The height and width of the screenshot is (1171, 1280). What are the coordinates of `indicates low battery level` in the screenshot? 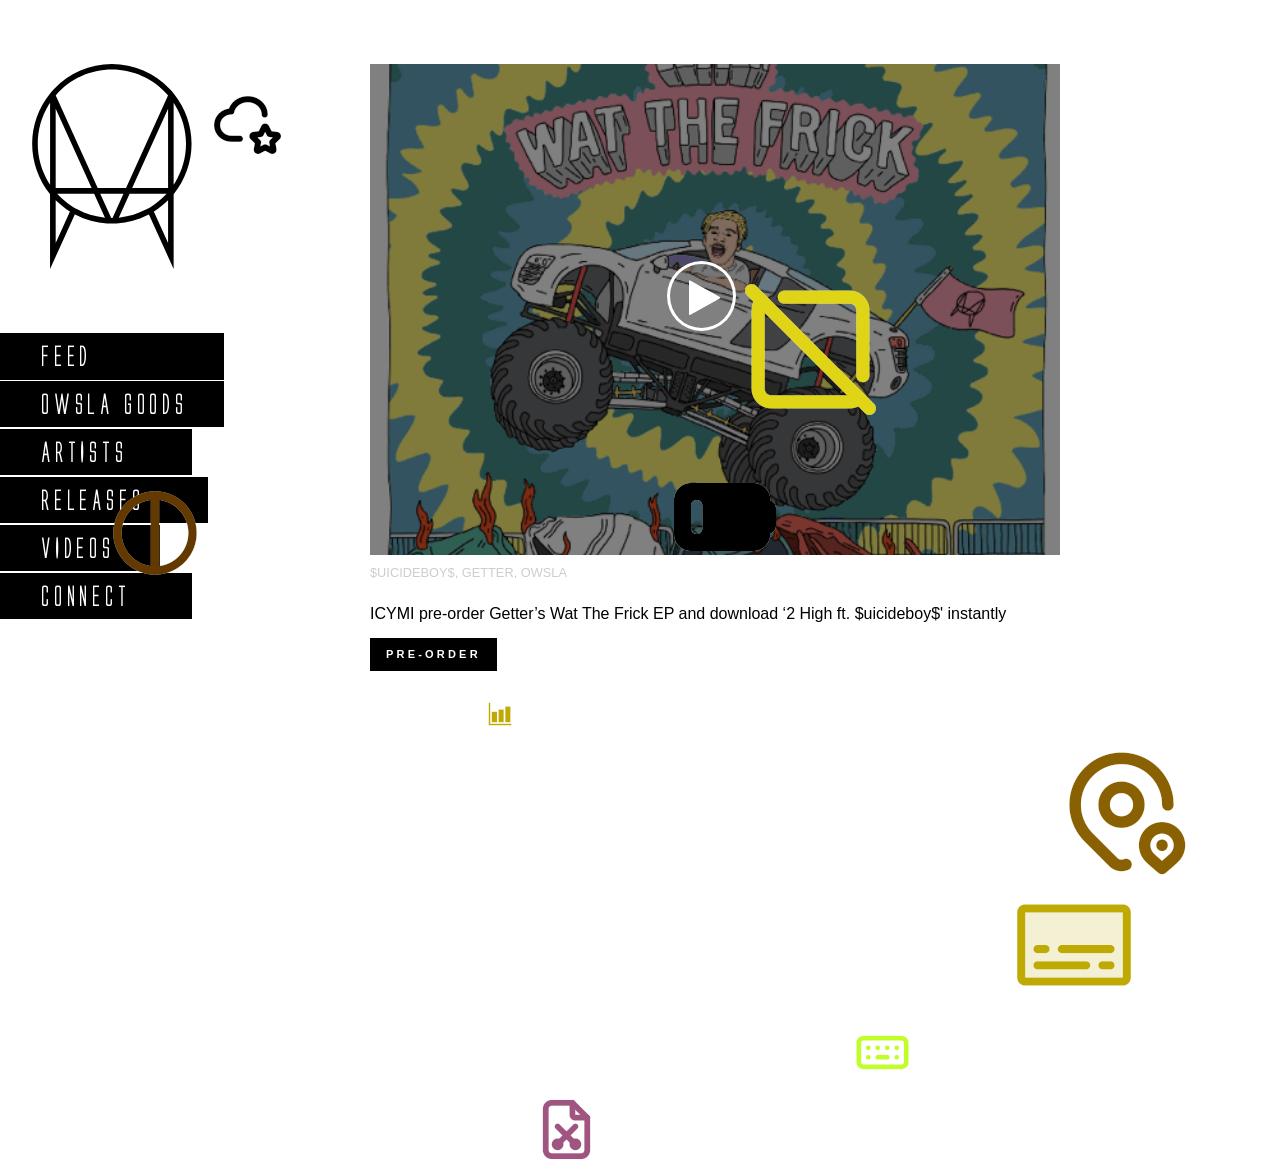 It's located at (725, 517).